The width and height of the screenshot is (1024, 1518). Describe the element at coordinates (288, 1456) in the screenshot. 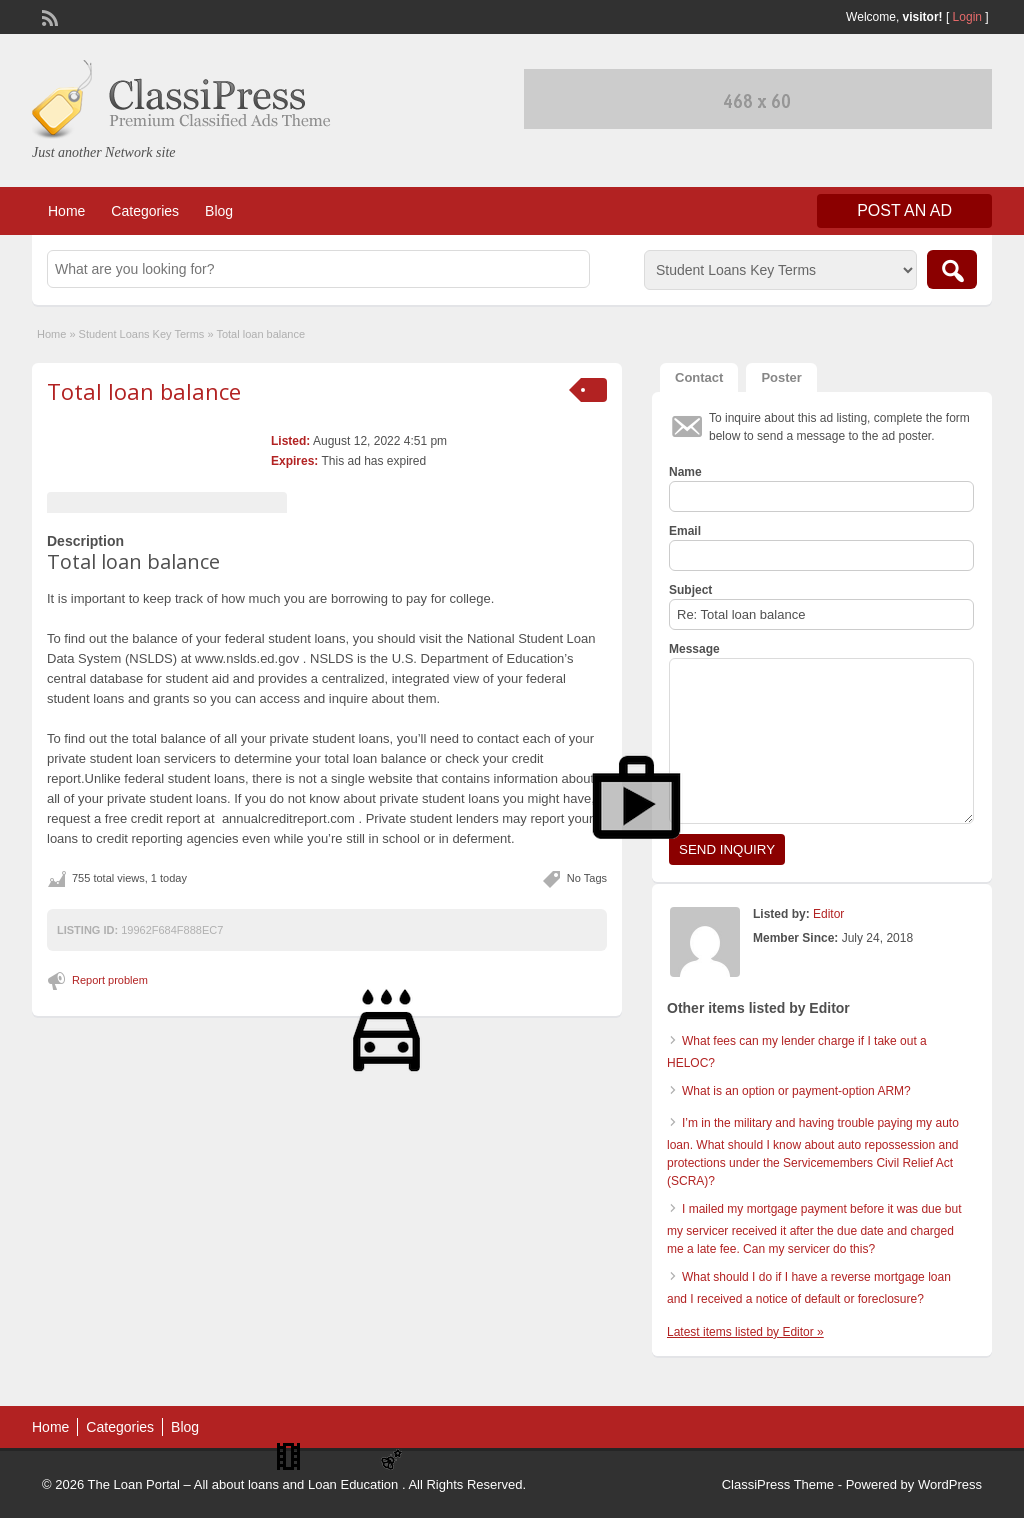

I see `access movies or video content` at that location.